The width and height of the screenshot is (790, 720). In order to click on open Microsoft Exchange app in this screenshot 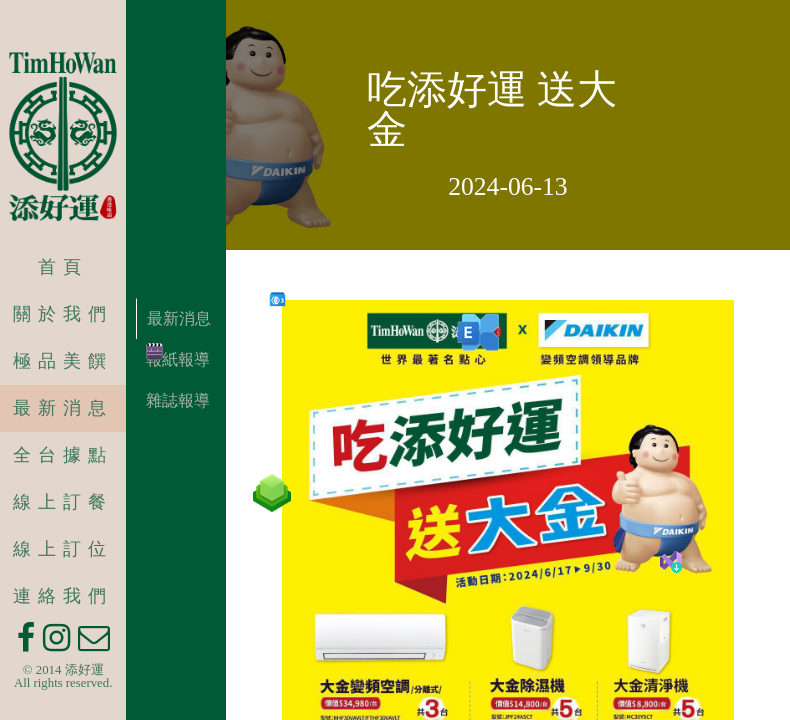, I will do `click(478, 332)`.